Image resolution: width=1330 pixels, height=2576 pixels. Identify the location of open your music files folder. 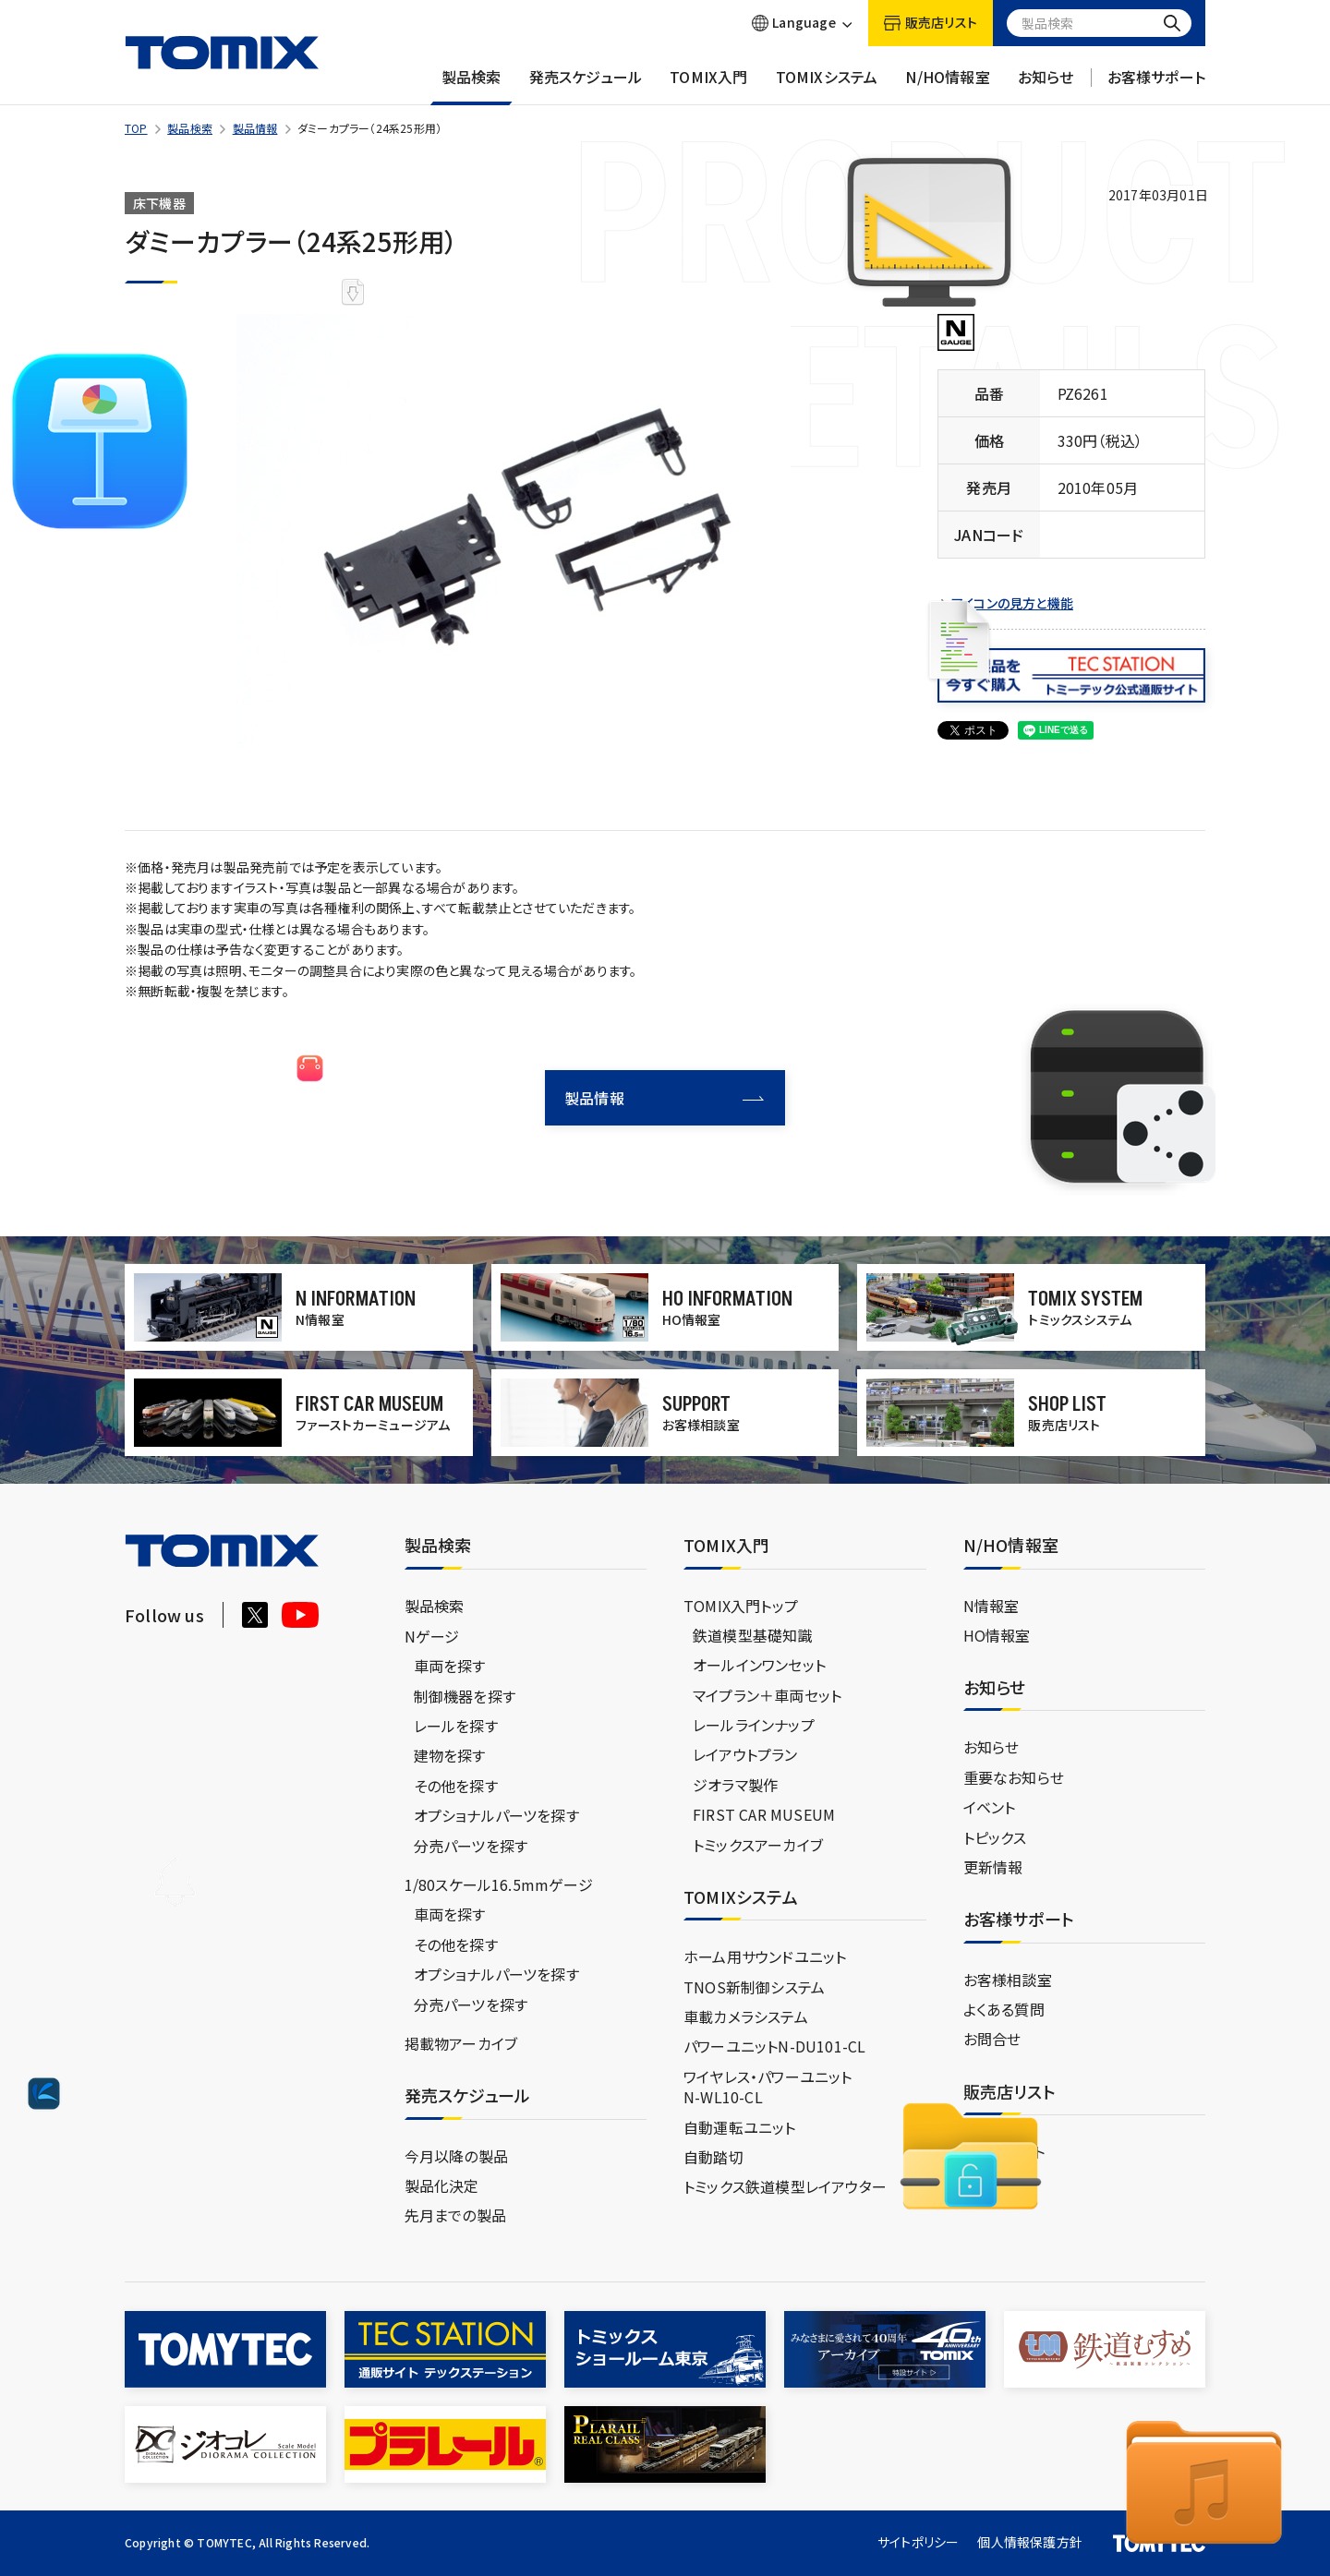
(1203, 2482).